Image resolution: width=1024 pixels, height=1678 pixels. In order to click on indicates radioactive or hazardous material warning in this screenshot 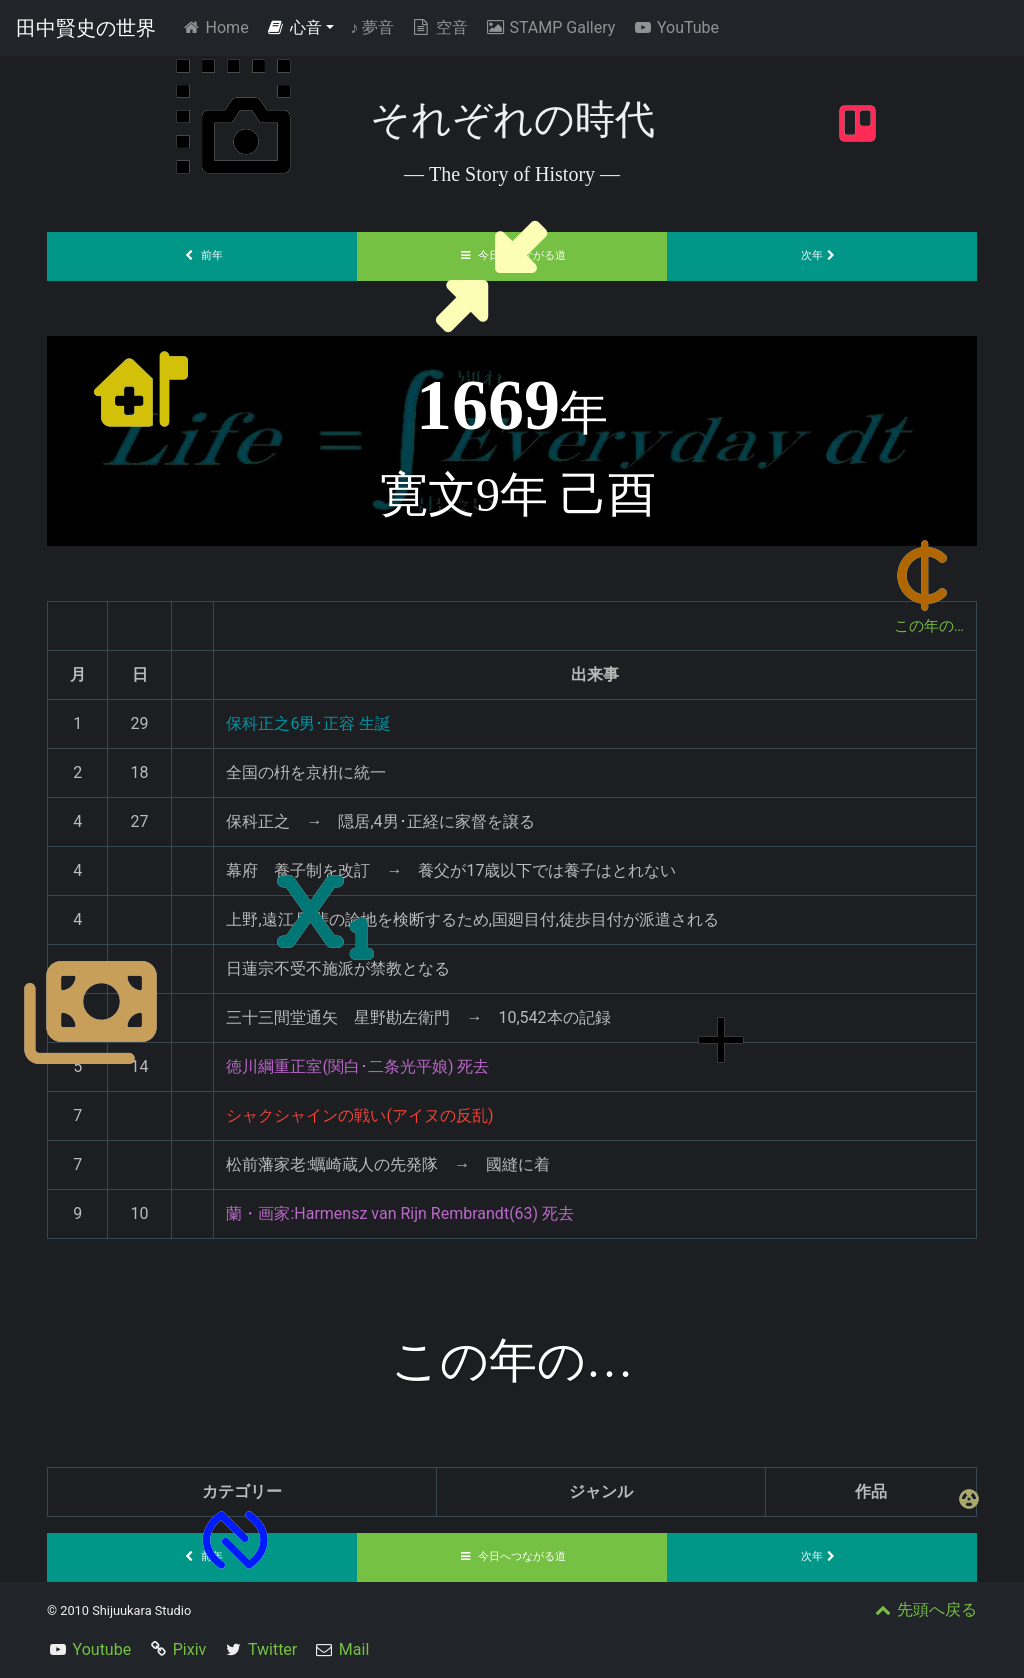, I will do `click(969, 1499)`.